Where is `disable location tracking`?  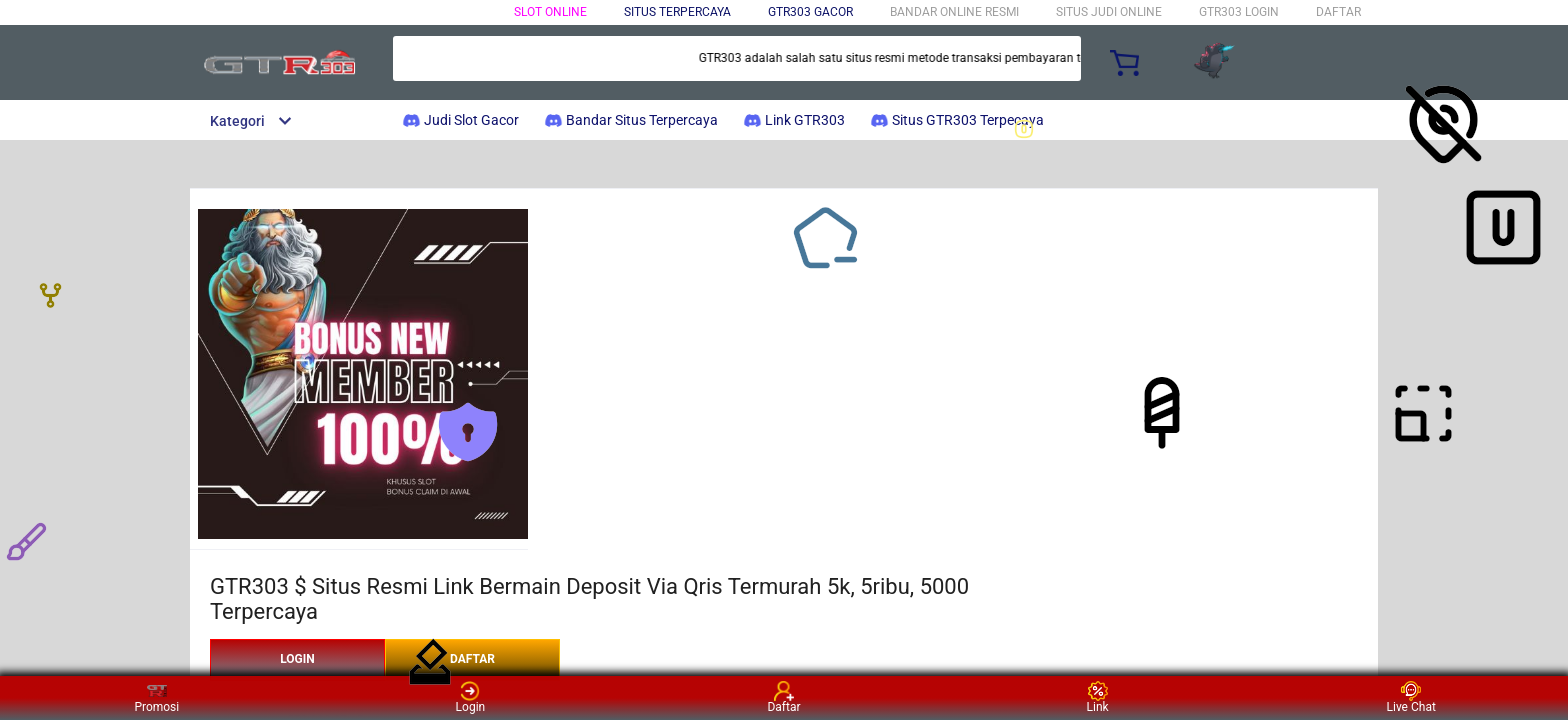 disable location tracking is located at coordinates (1443, 123).